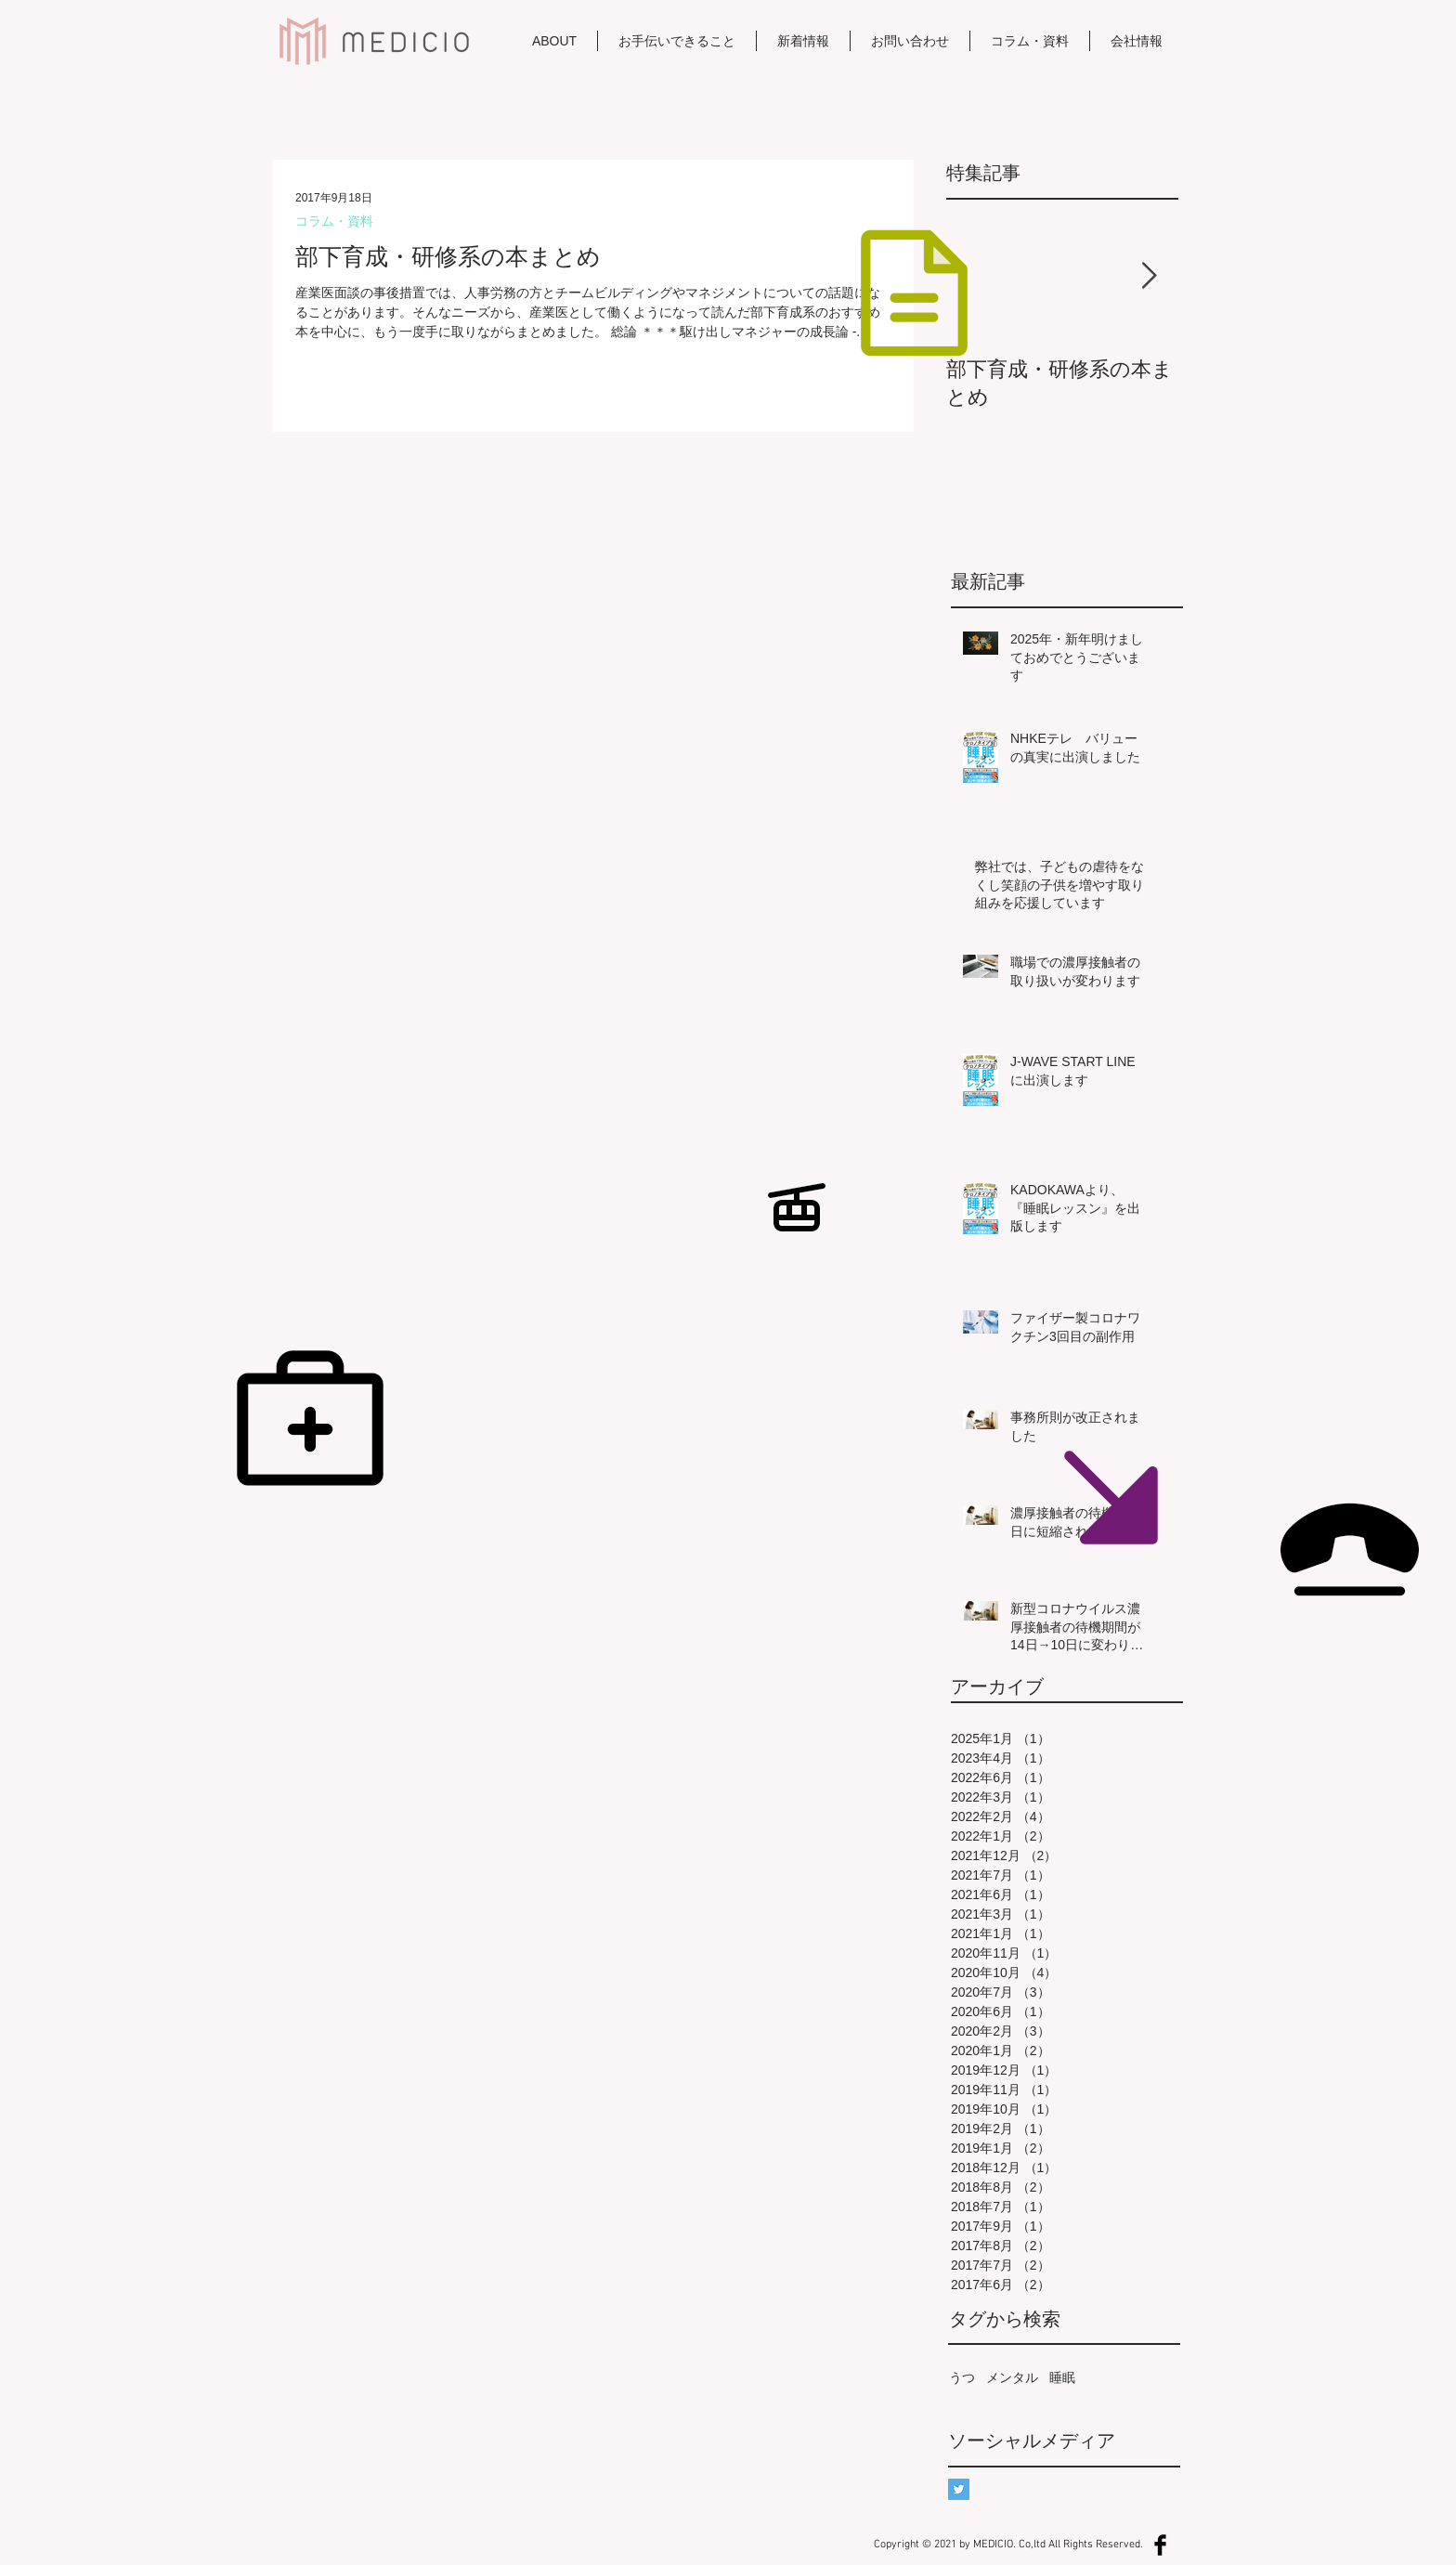 The width and height of the screenshot is (1456, 2565). I want to click on end the current phone call, so click(1349, 1549).